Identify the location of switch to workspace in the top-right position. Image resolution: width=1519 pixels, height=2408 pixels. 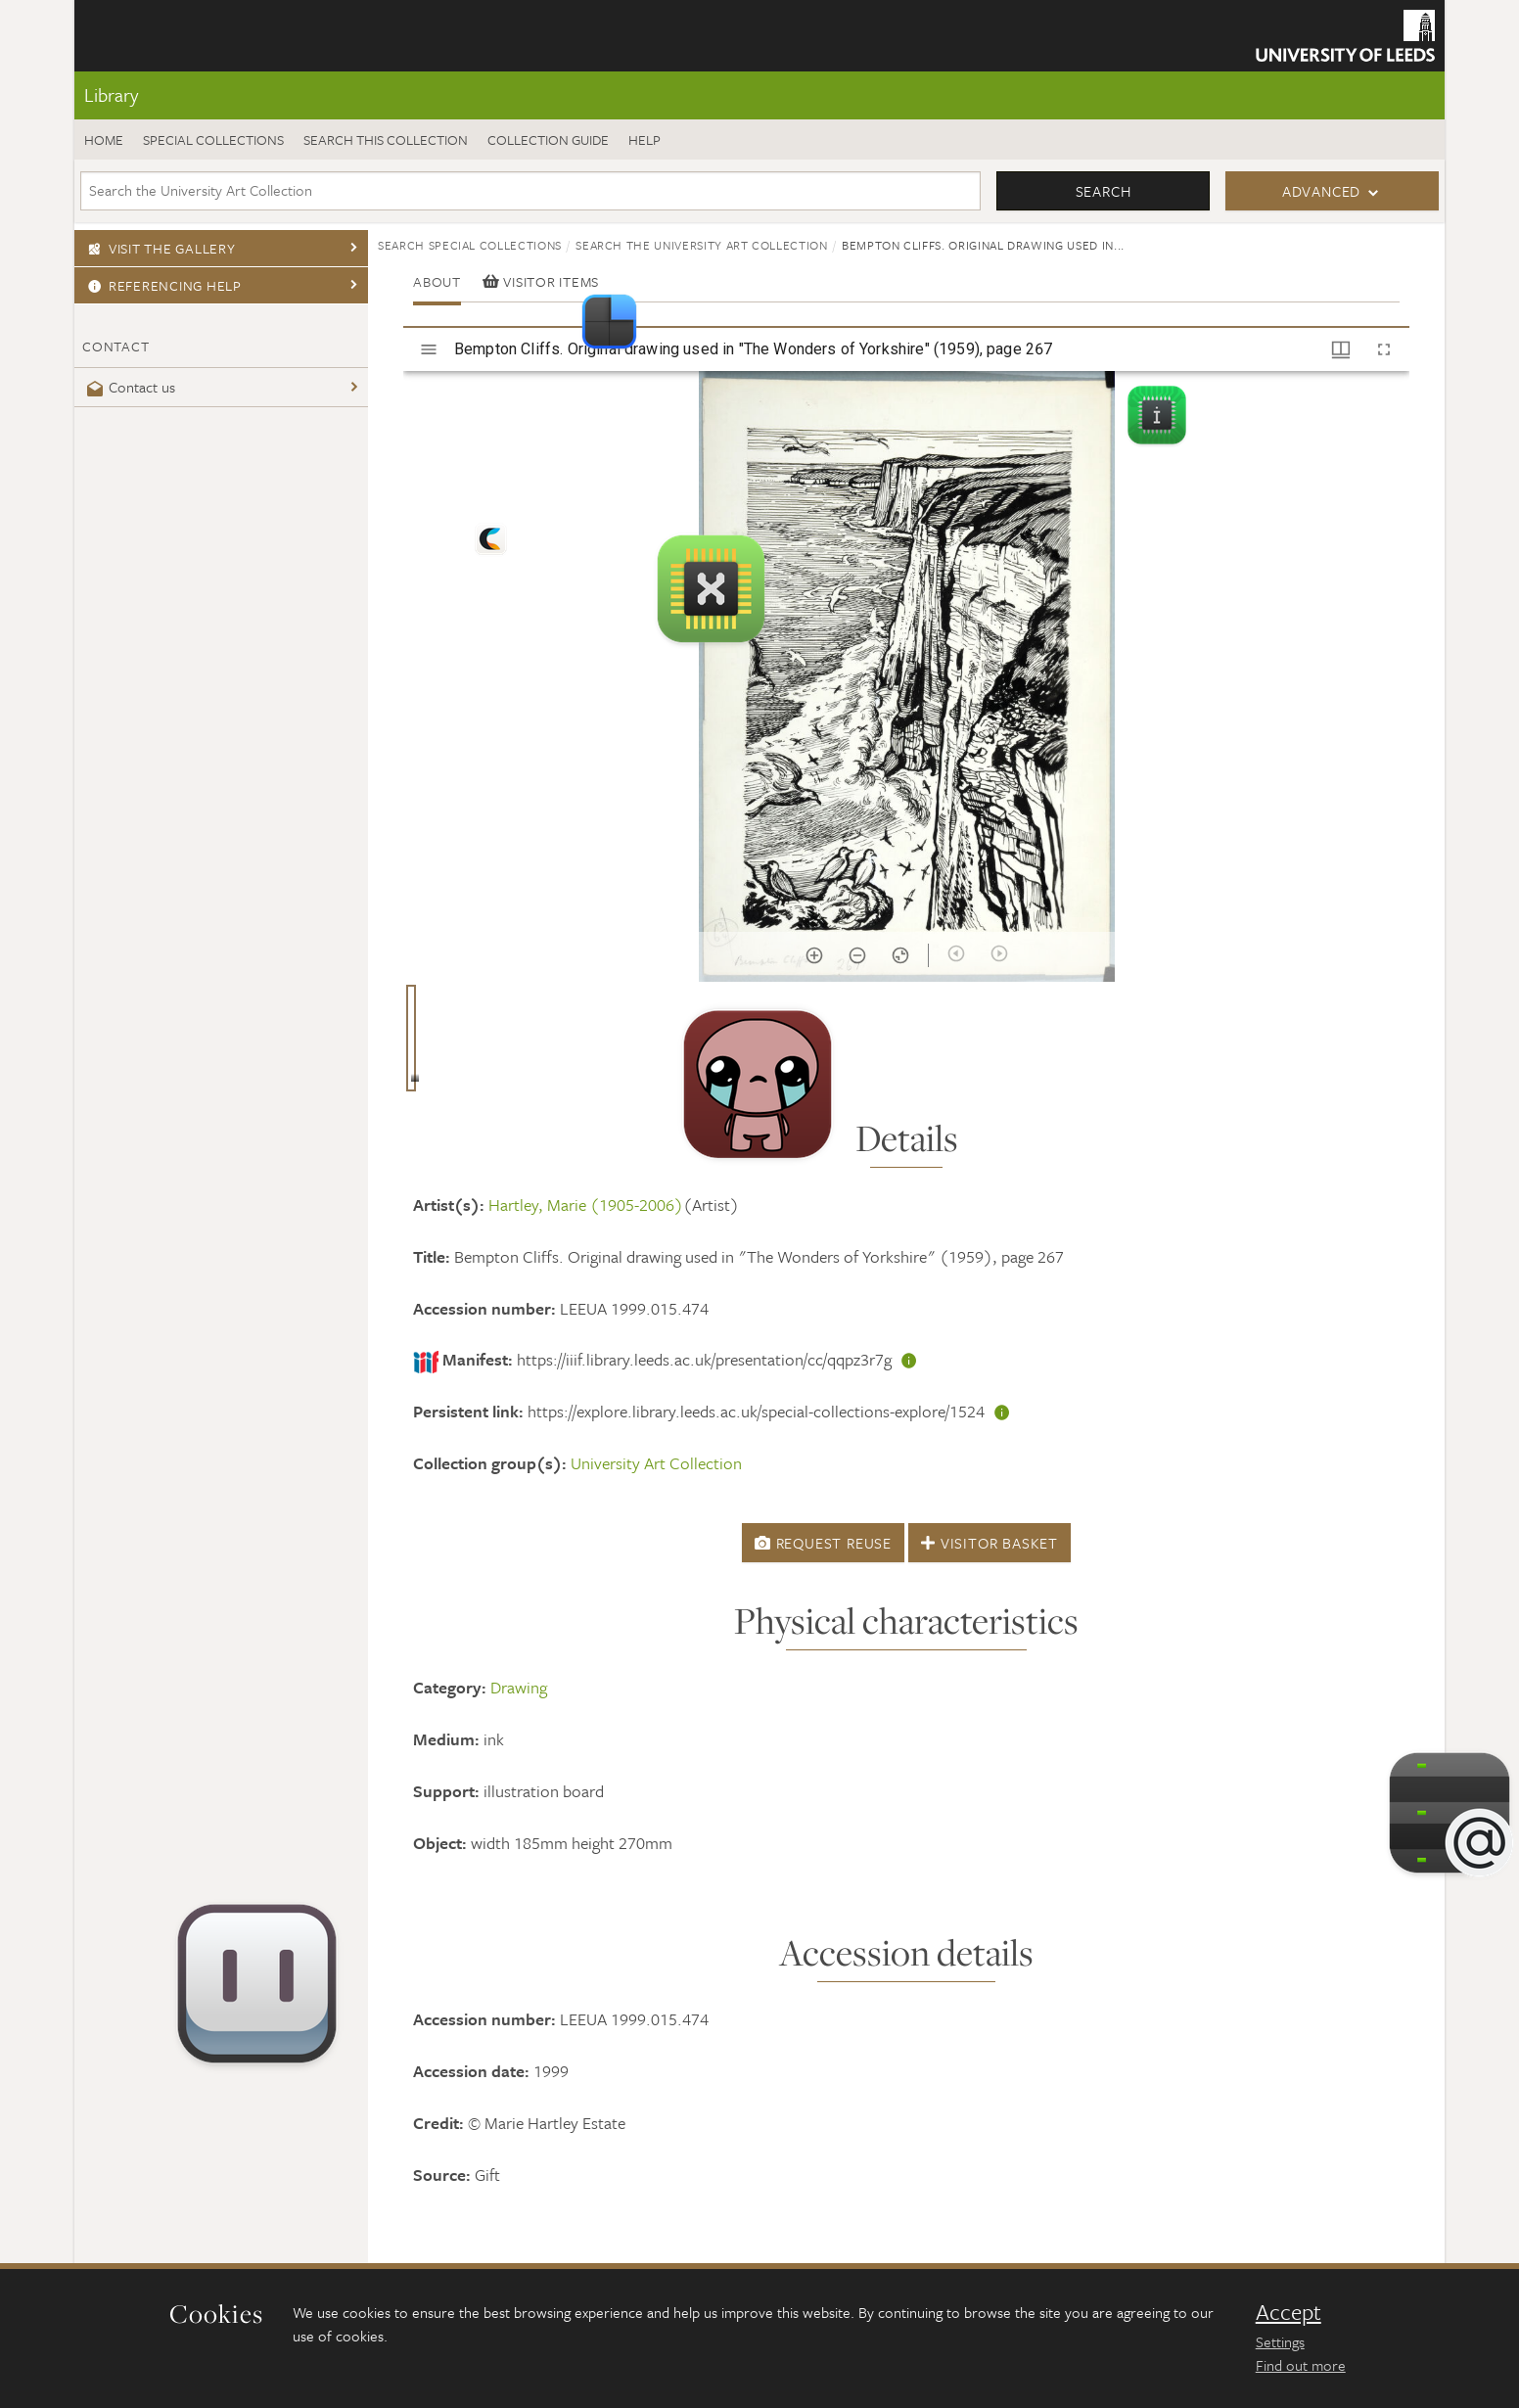
(609, 321).